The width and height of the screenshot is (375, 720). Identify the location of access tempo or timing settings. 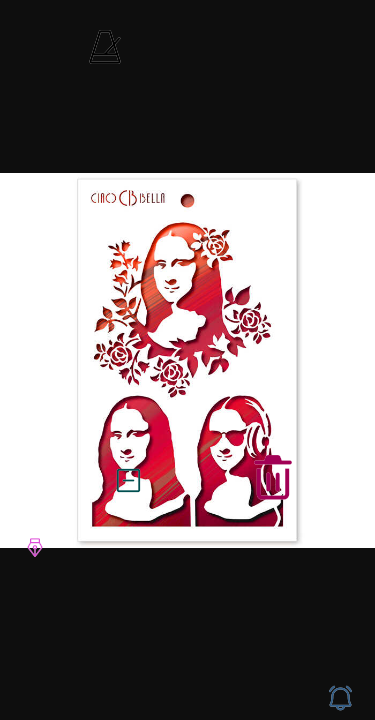
(105, 47).